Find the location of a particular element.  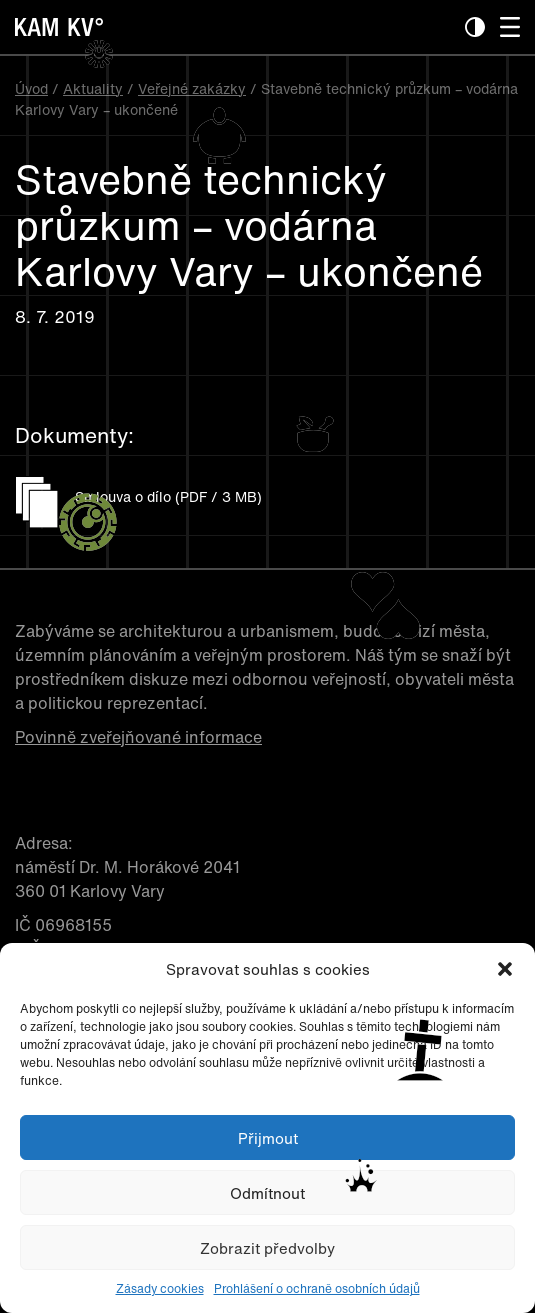

access the potion crafting menu is located at coordinates (315, 434).